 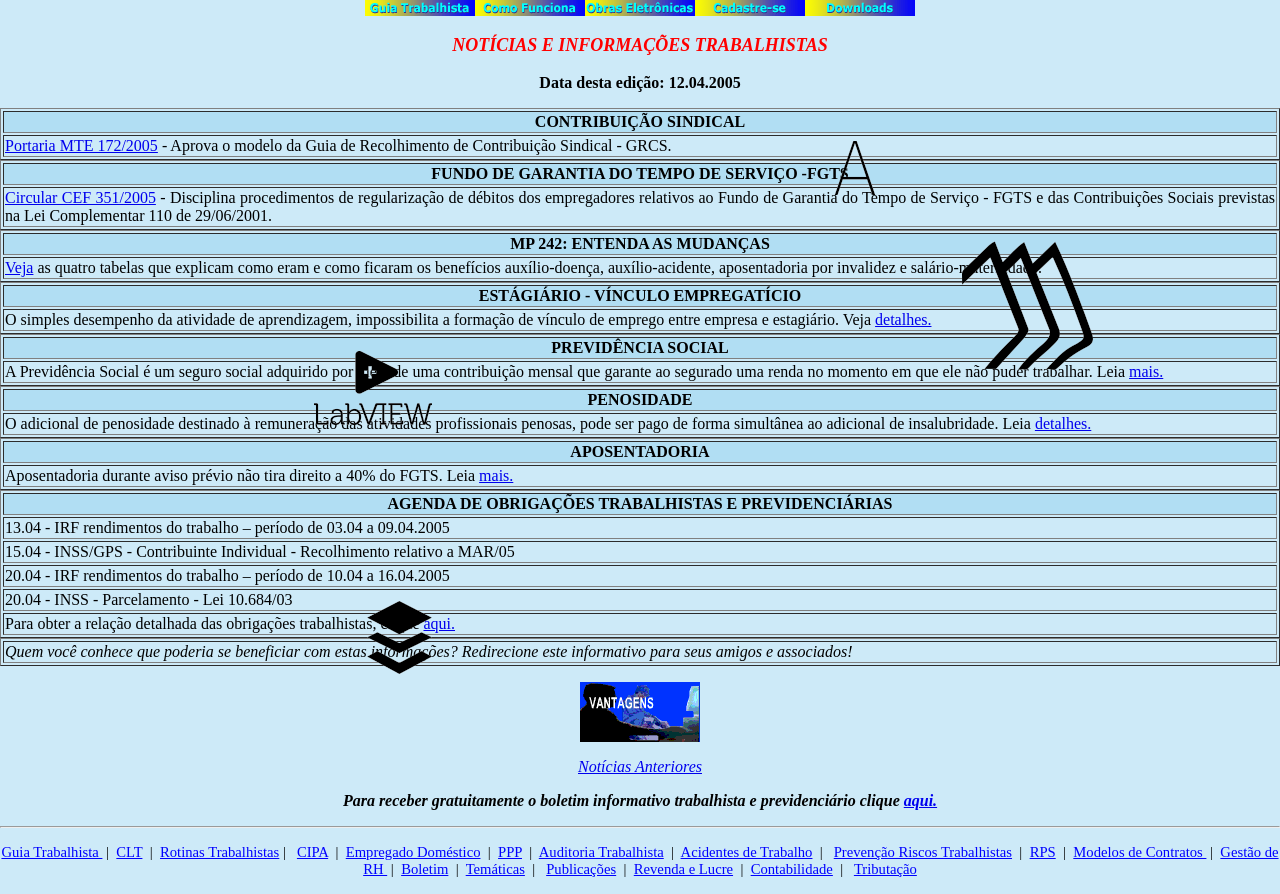 I want to click on open wikibooks website or app, so click(x=1027, y=305).